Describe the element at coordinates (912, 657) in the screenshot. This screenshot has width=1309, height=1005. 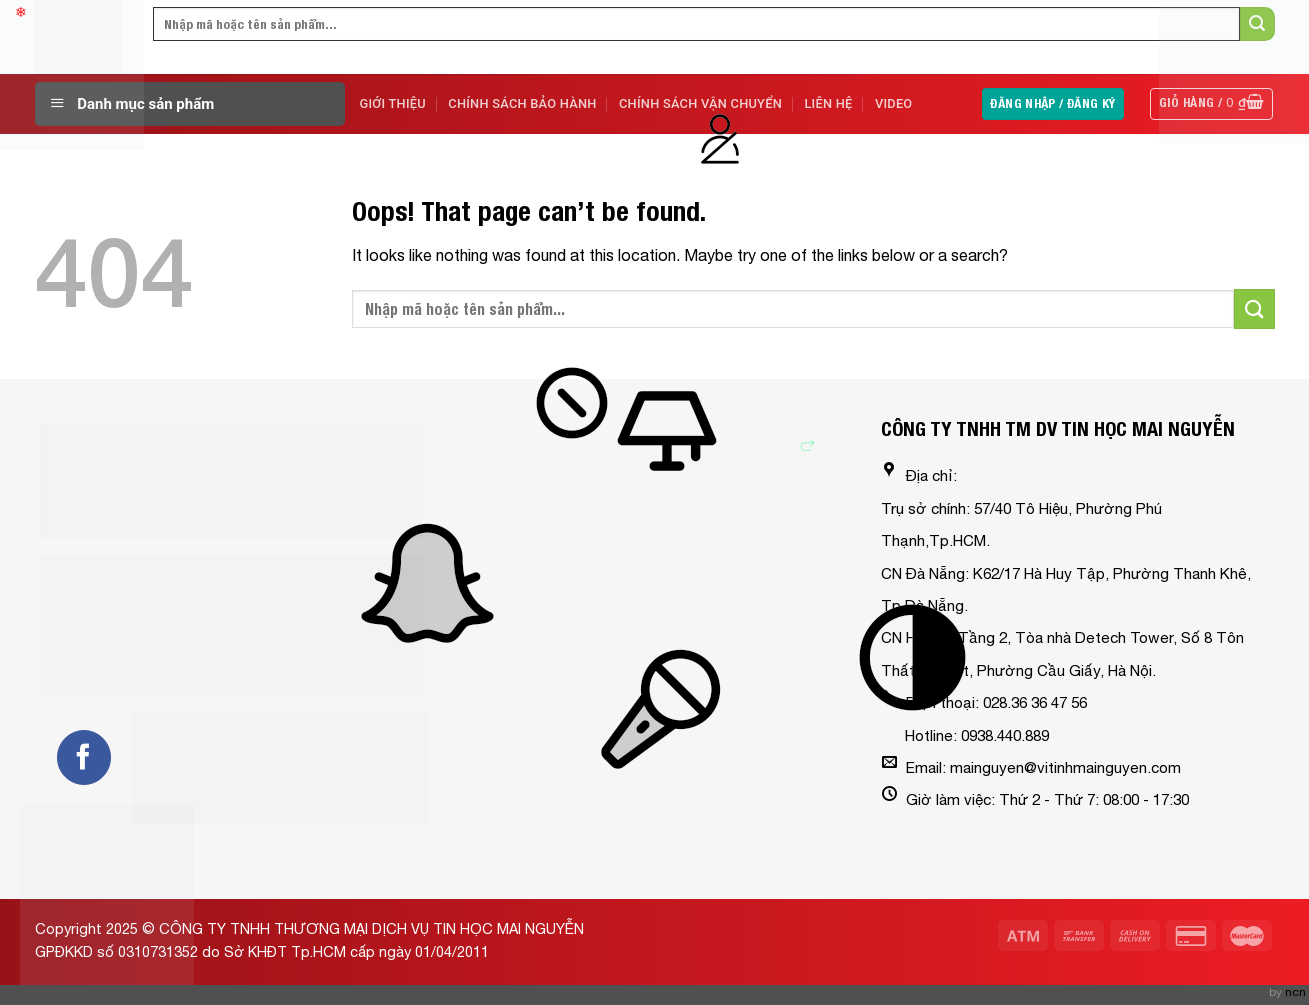
I see `adjust display contrast settings` at that location.